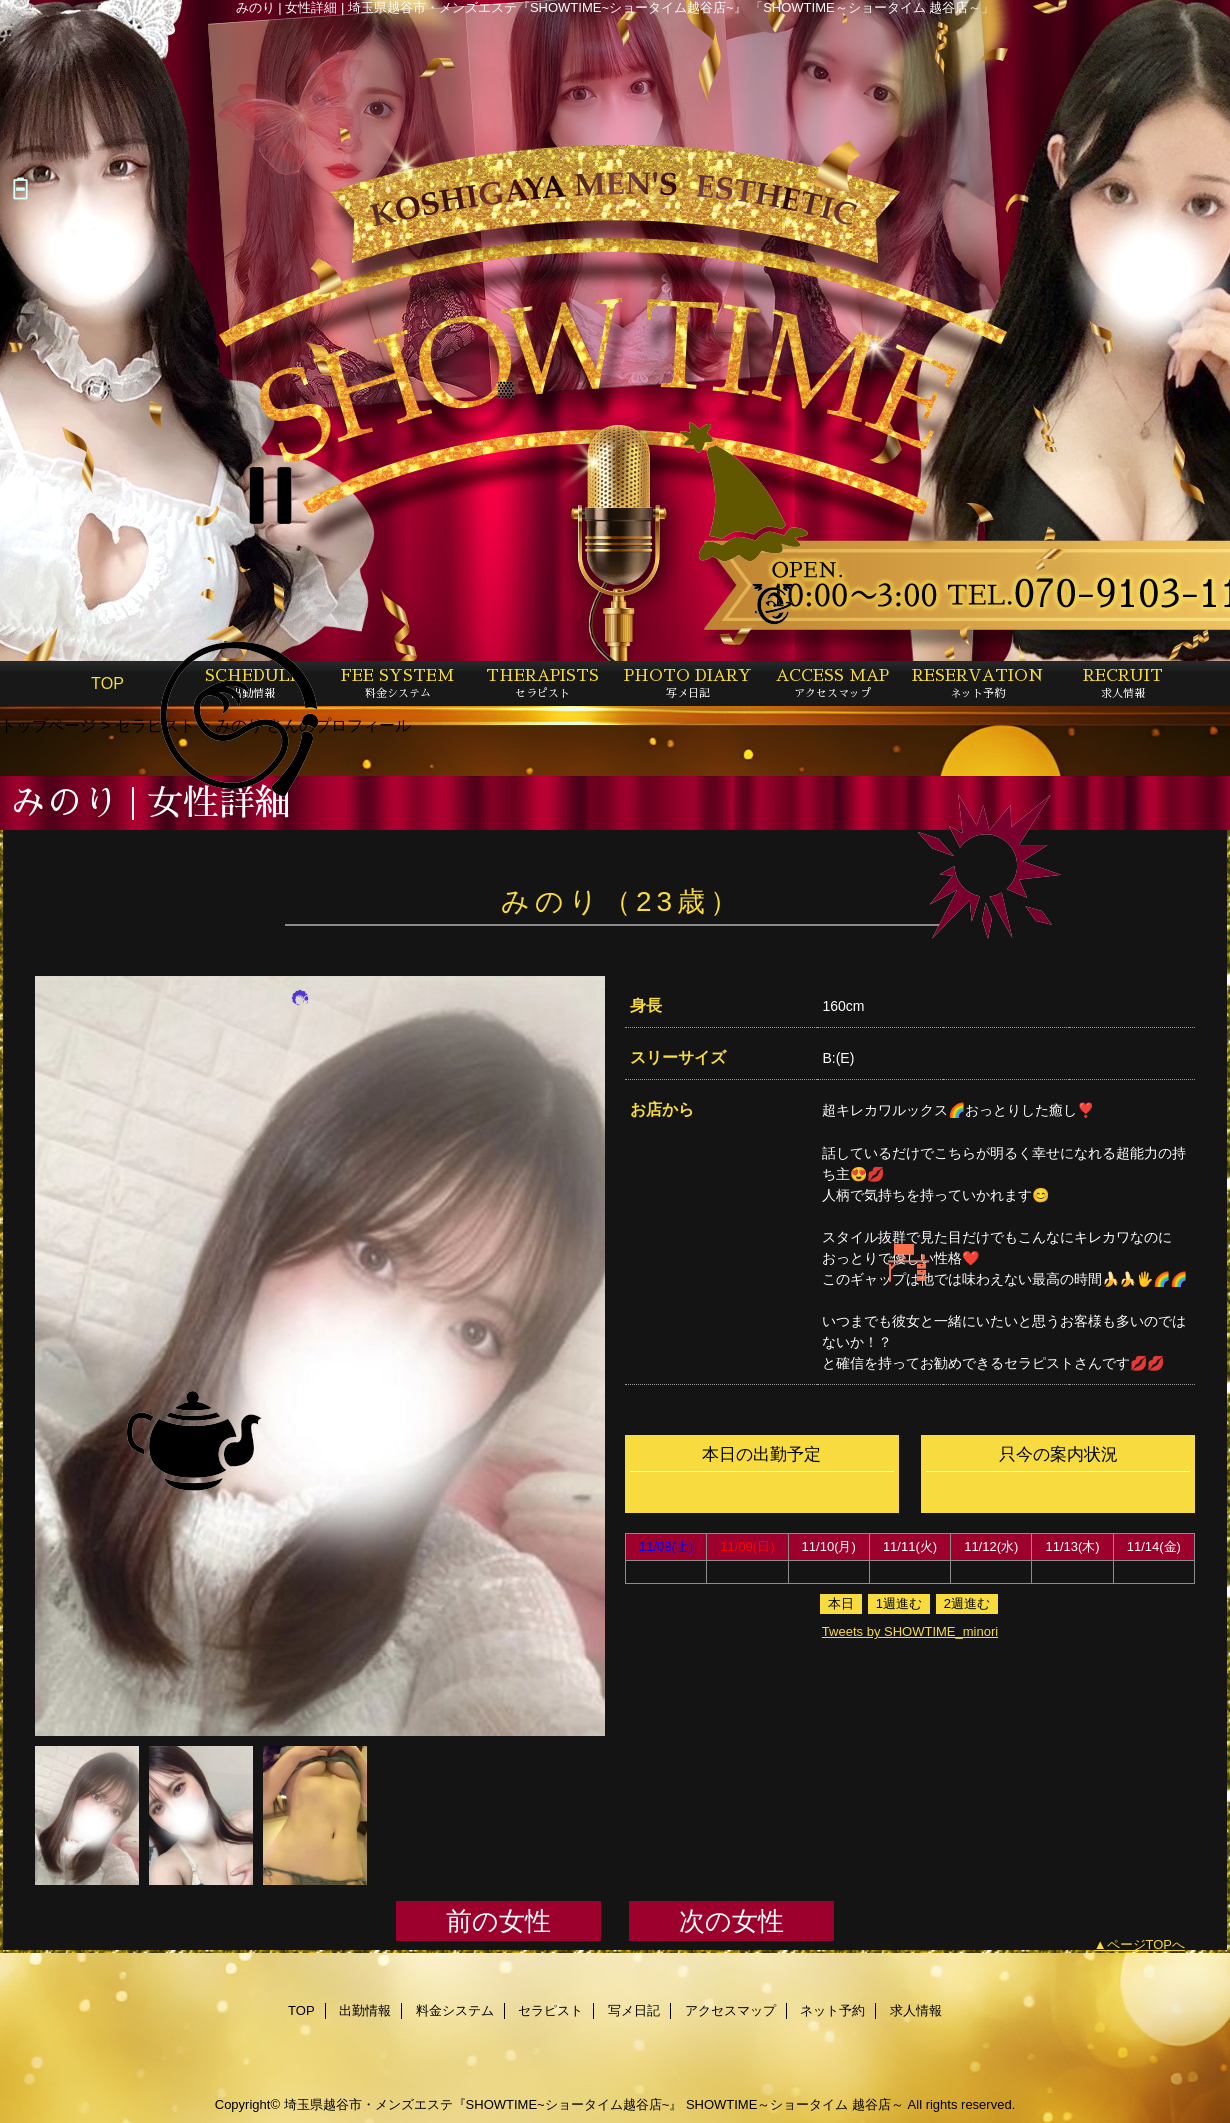  I want to click on access tea or beverage-related features, so click(193, 1439).